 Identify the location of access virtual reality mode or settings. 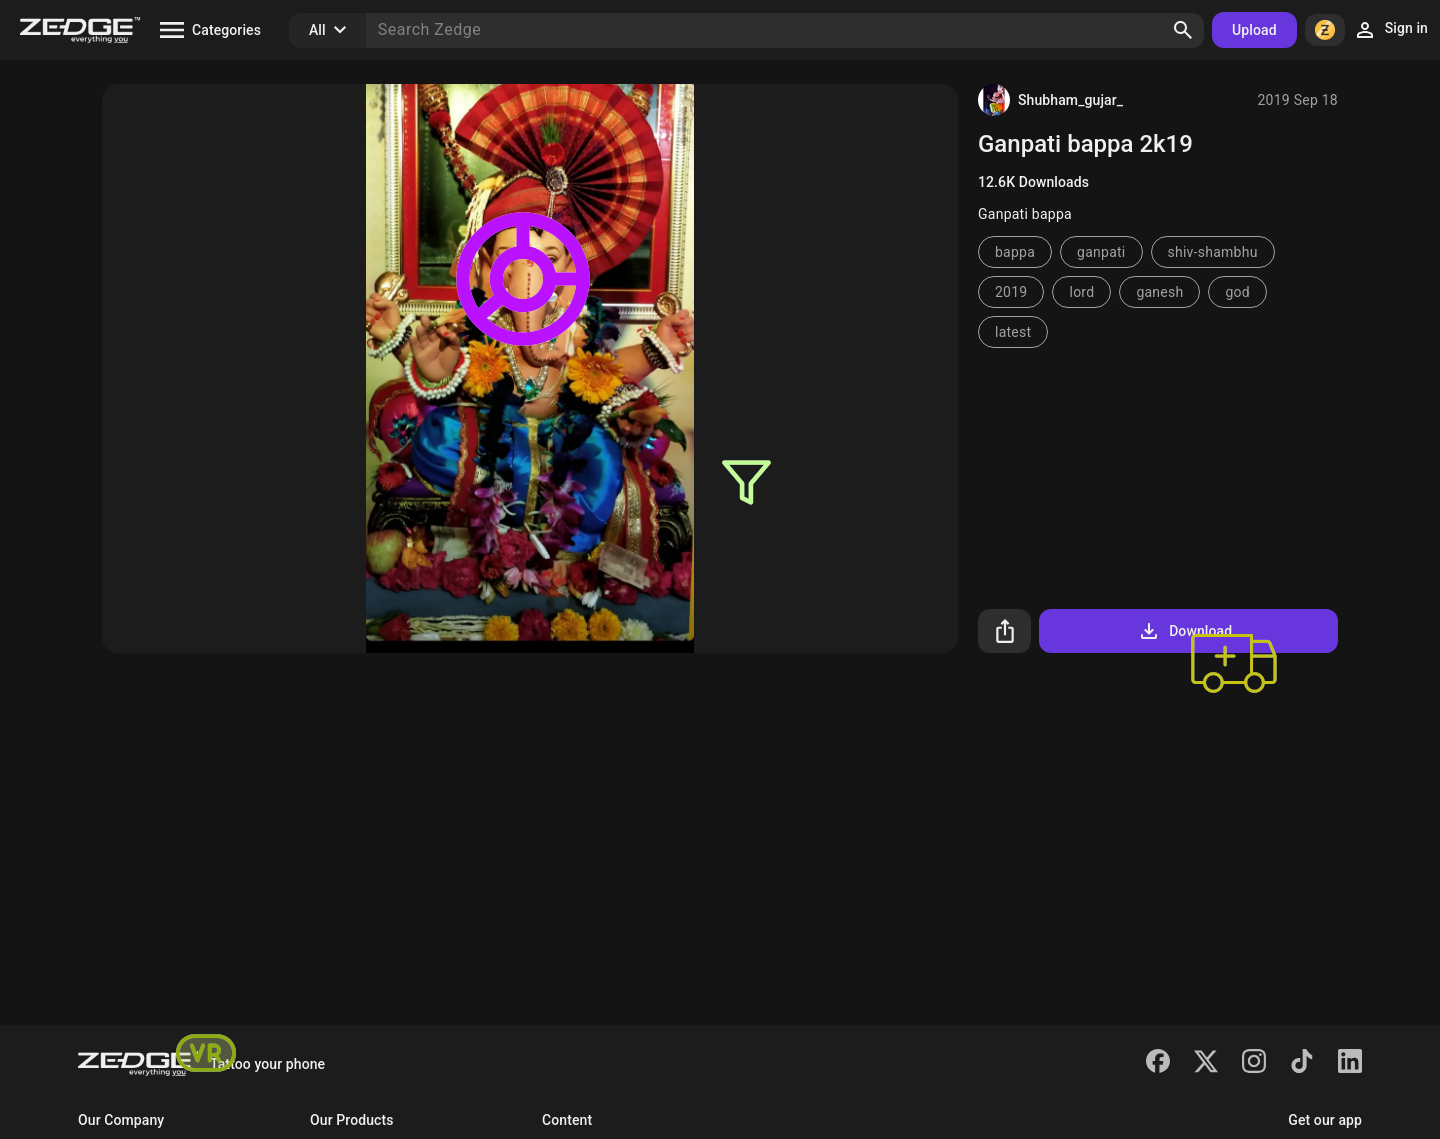
(206, 1053).